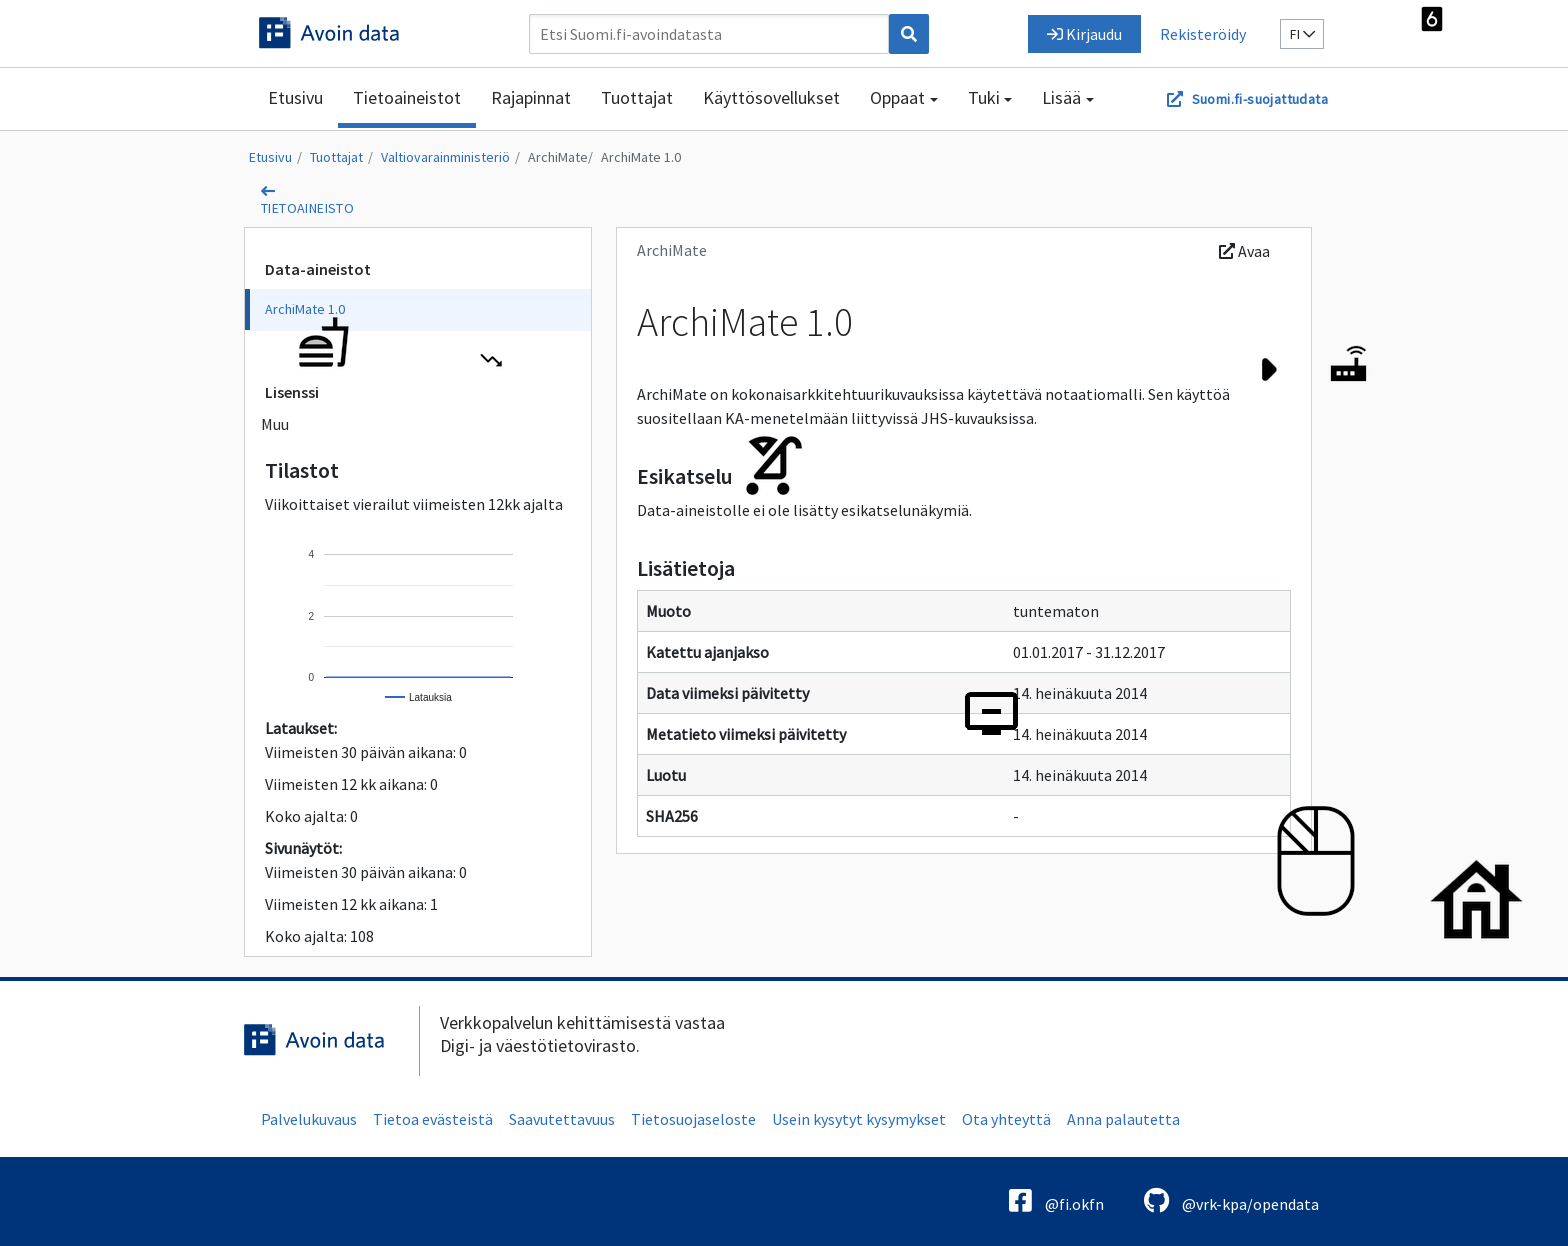 This screenshot has width=1568, height=1246. What do you see at coordinates (1432, 19) in the screenshot?
I see `indicates the number six in a sequence or list` at bounding box center [1432, 19].